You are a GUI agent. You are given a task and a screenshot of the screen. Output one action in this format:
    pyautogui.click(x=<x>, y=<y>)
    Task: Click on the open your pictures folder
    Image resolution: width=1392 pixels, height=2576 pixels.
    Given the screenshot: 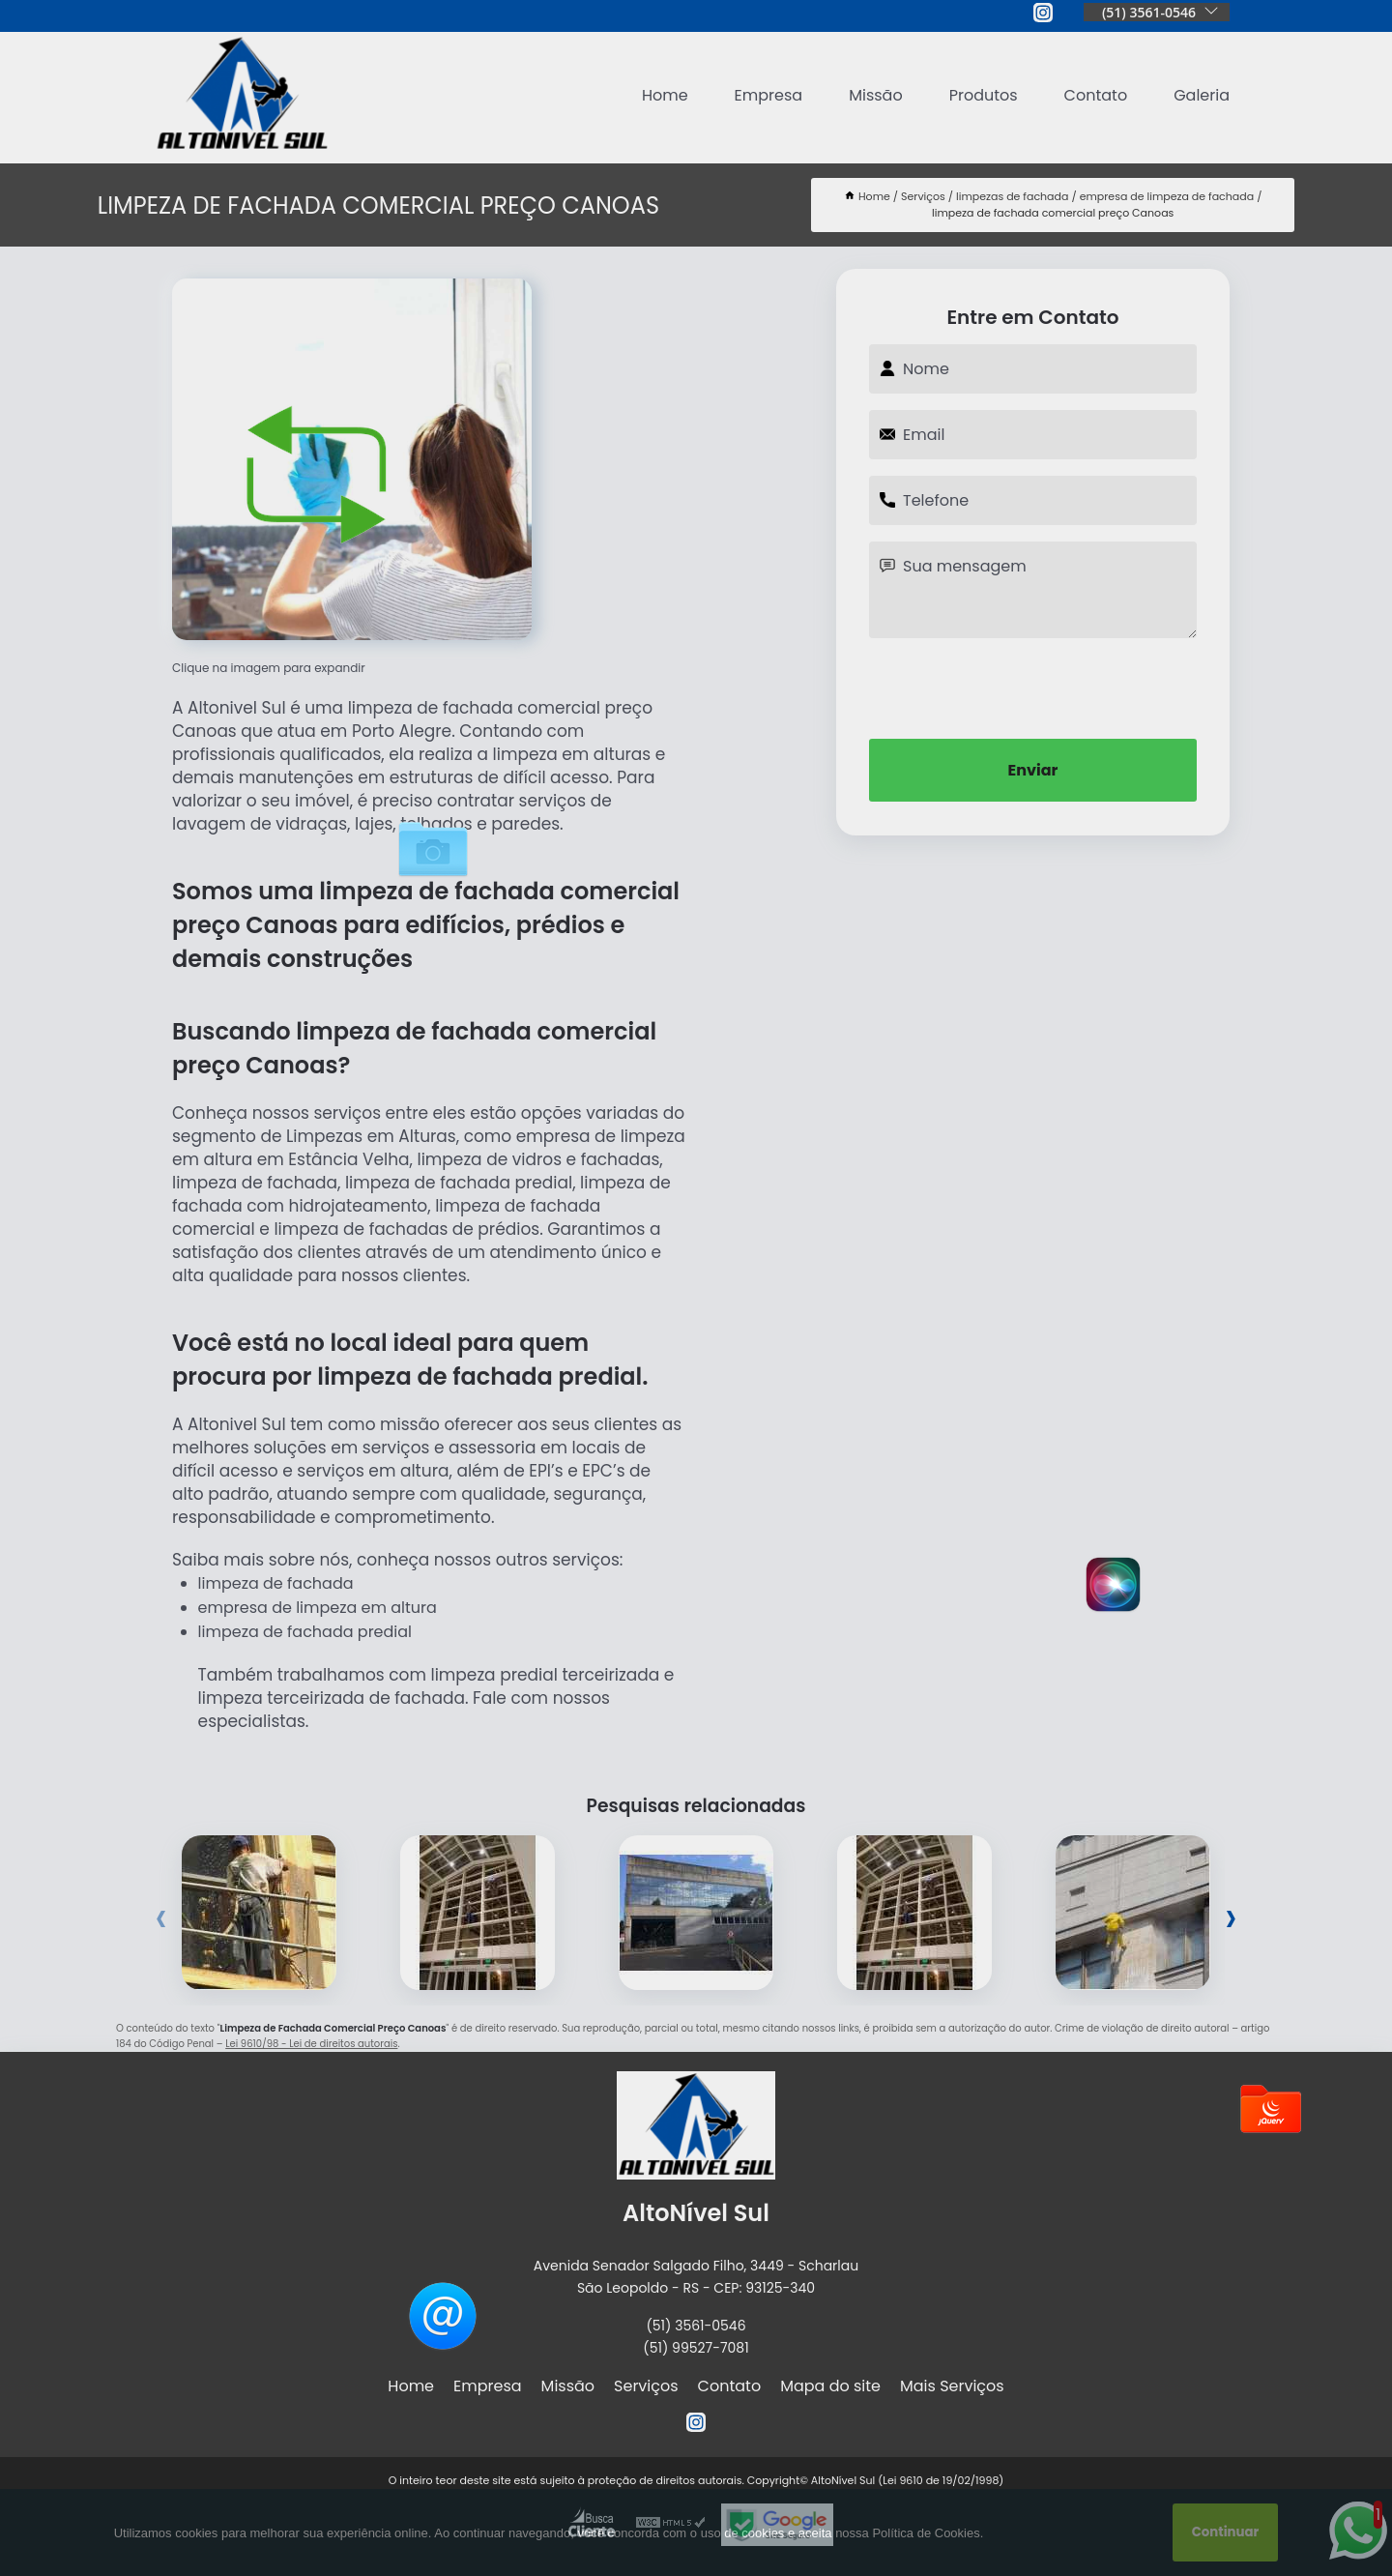 What is the action you would take?
    pyautogui.click(x=433, y=849)
    